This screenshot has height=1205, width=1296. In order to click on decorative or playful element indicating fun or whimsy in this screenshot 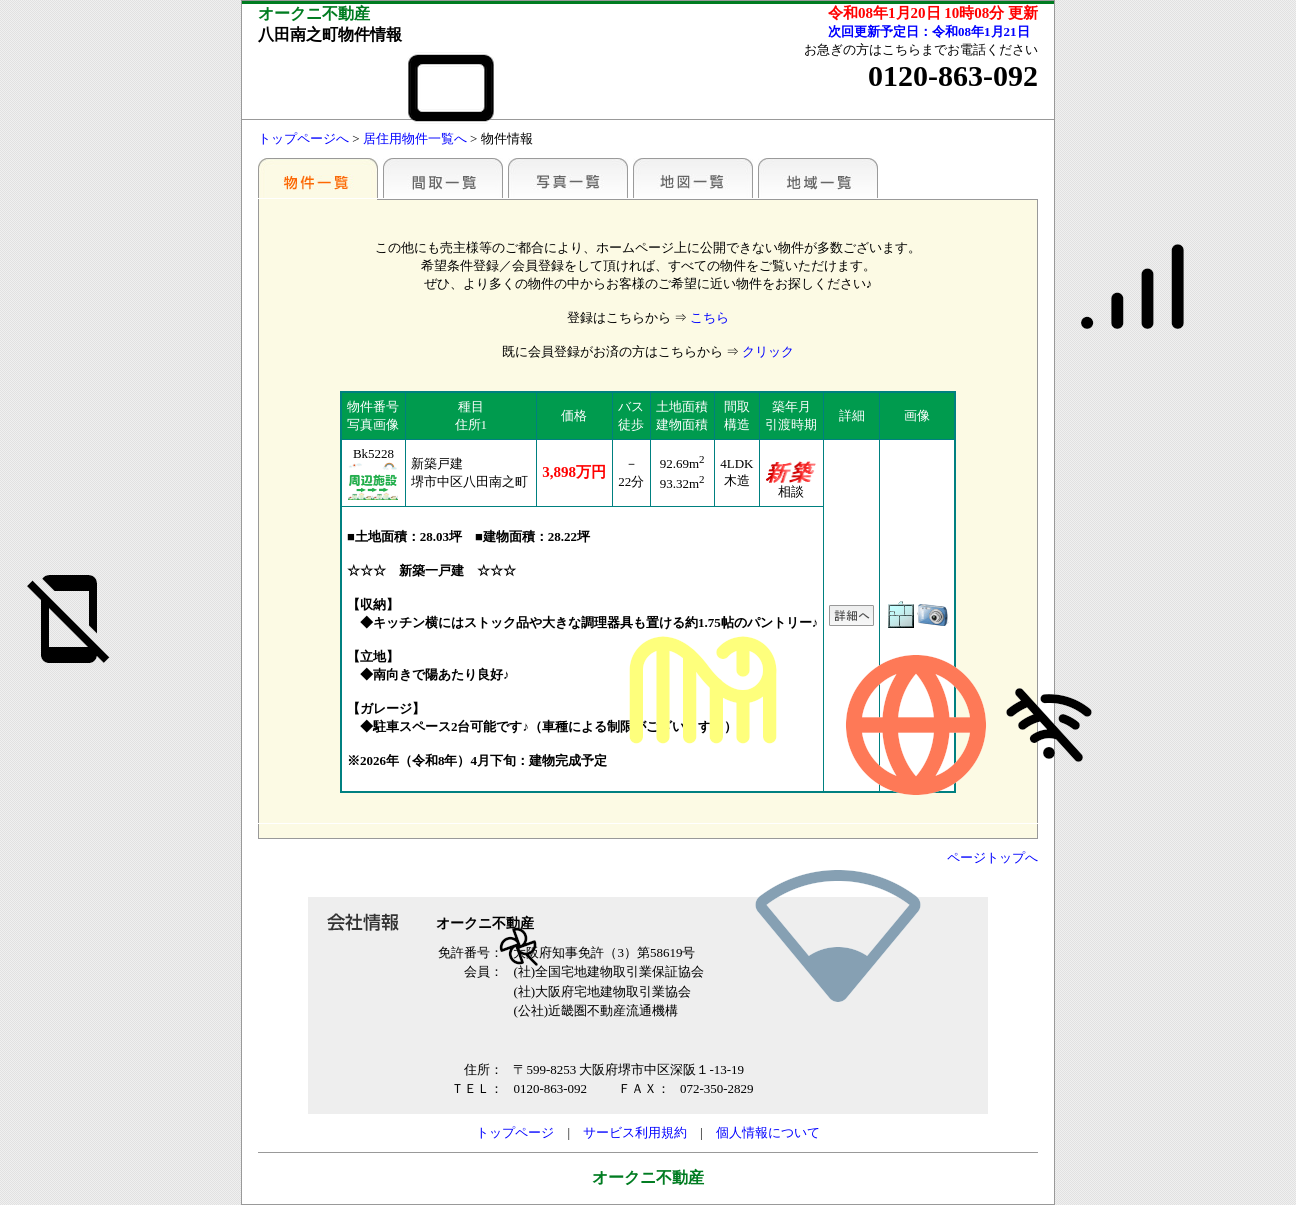, I will do `click(519, 947)`.